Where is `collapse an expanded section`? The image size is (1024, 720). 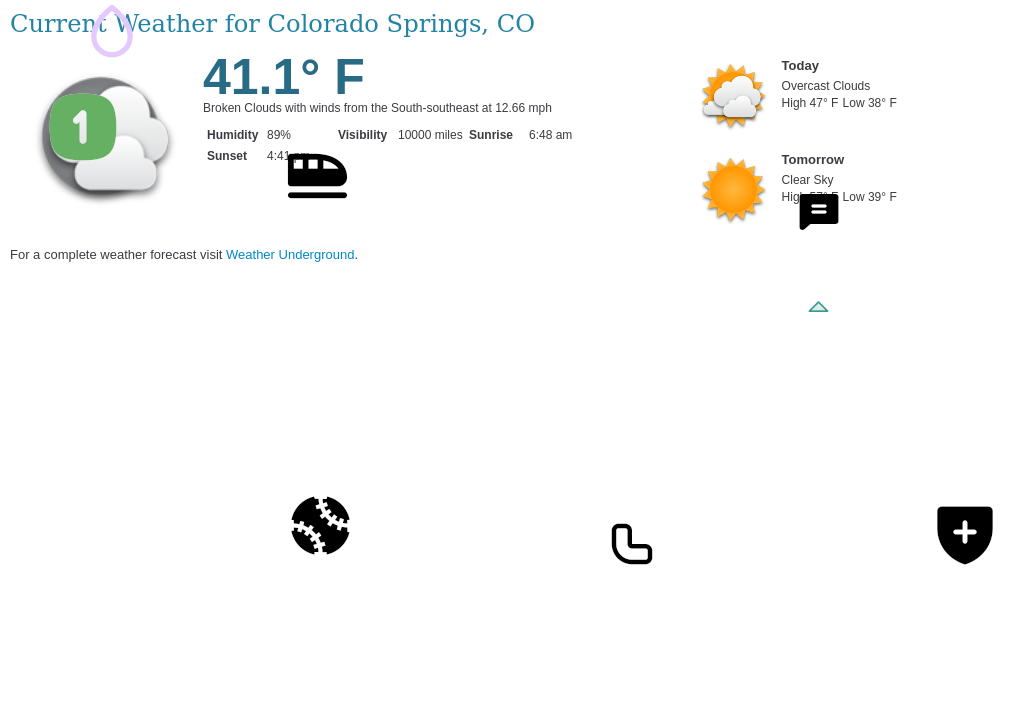 collapse an expanded section is located at coordinates (818, 307).